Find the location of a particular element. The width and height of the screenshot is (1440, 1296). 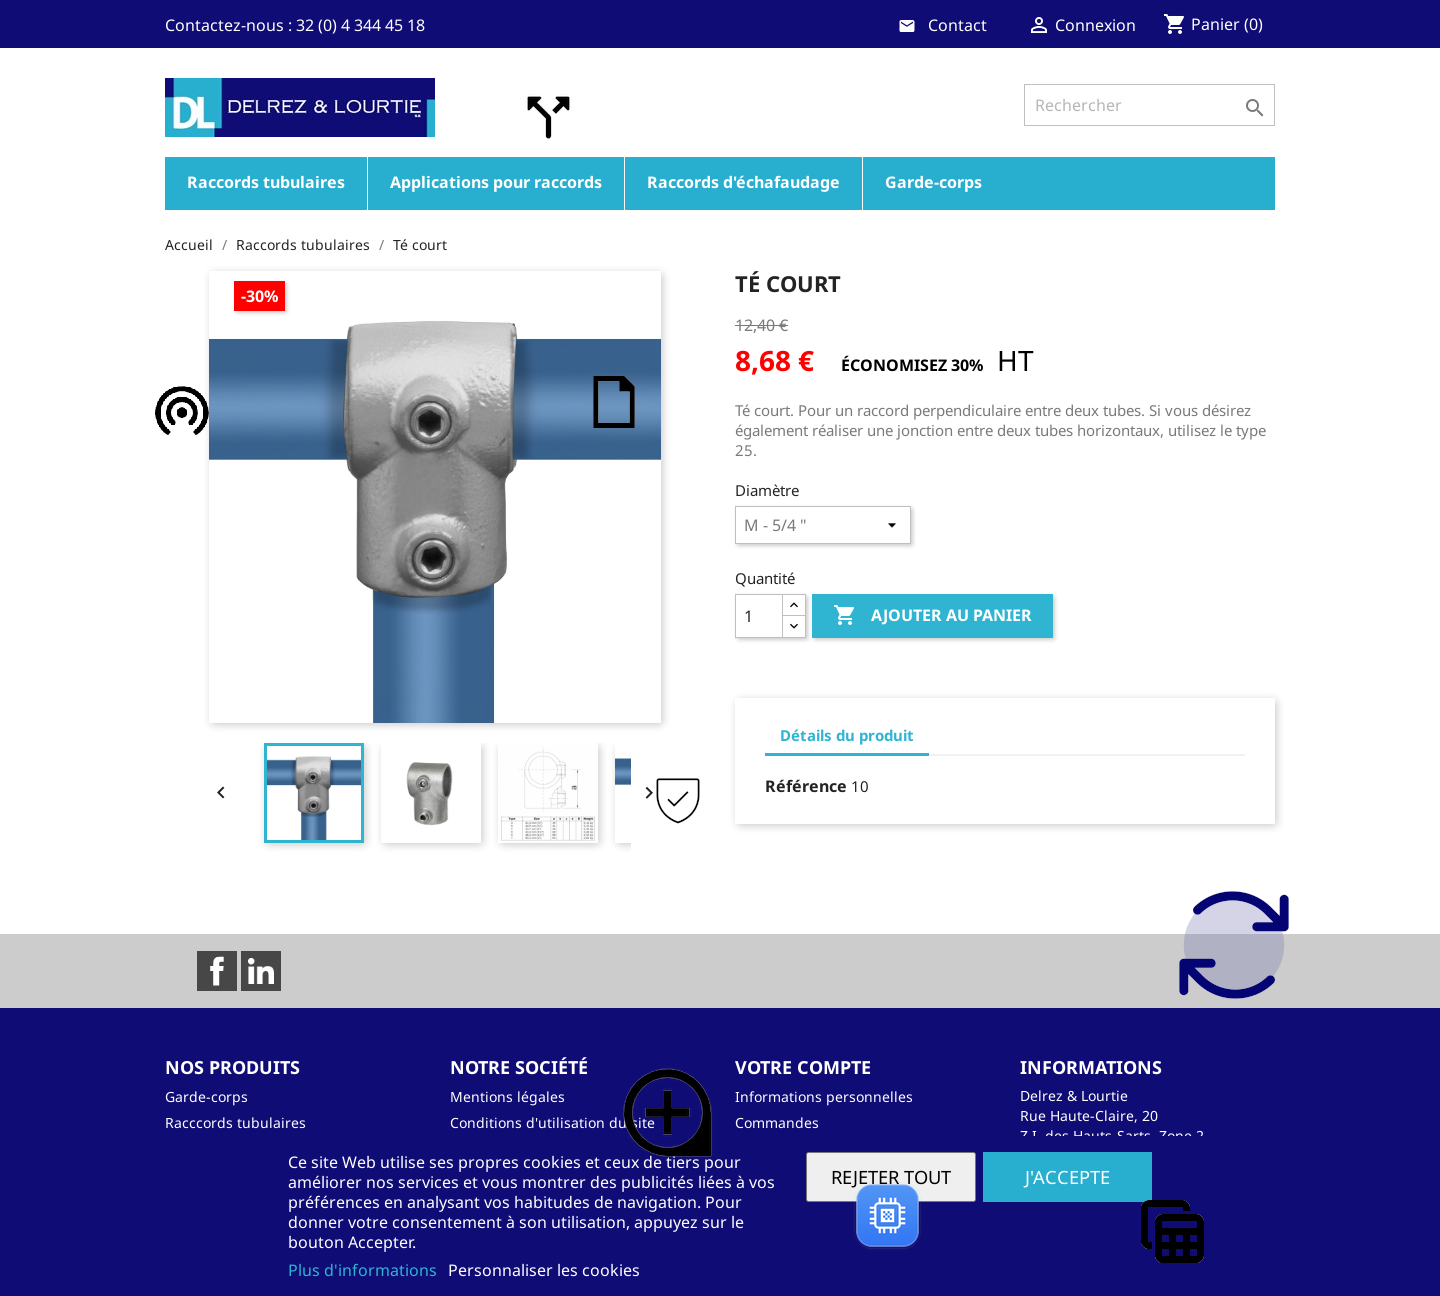

switch to table or grid view is located at coordinates (1172, 1231).